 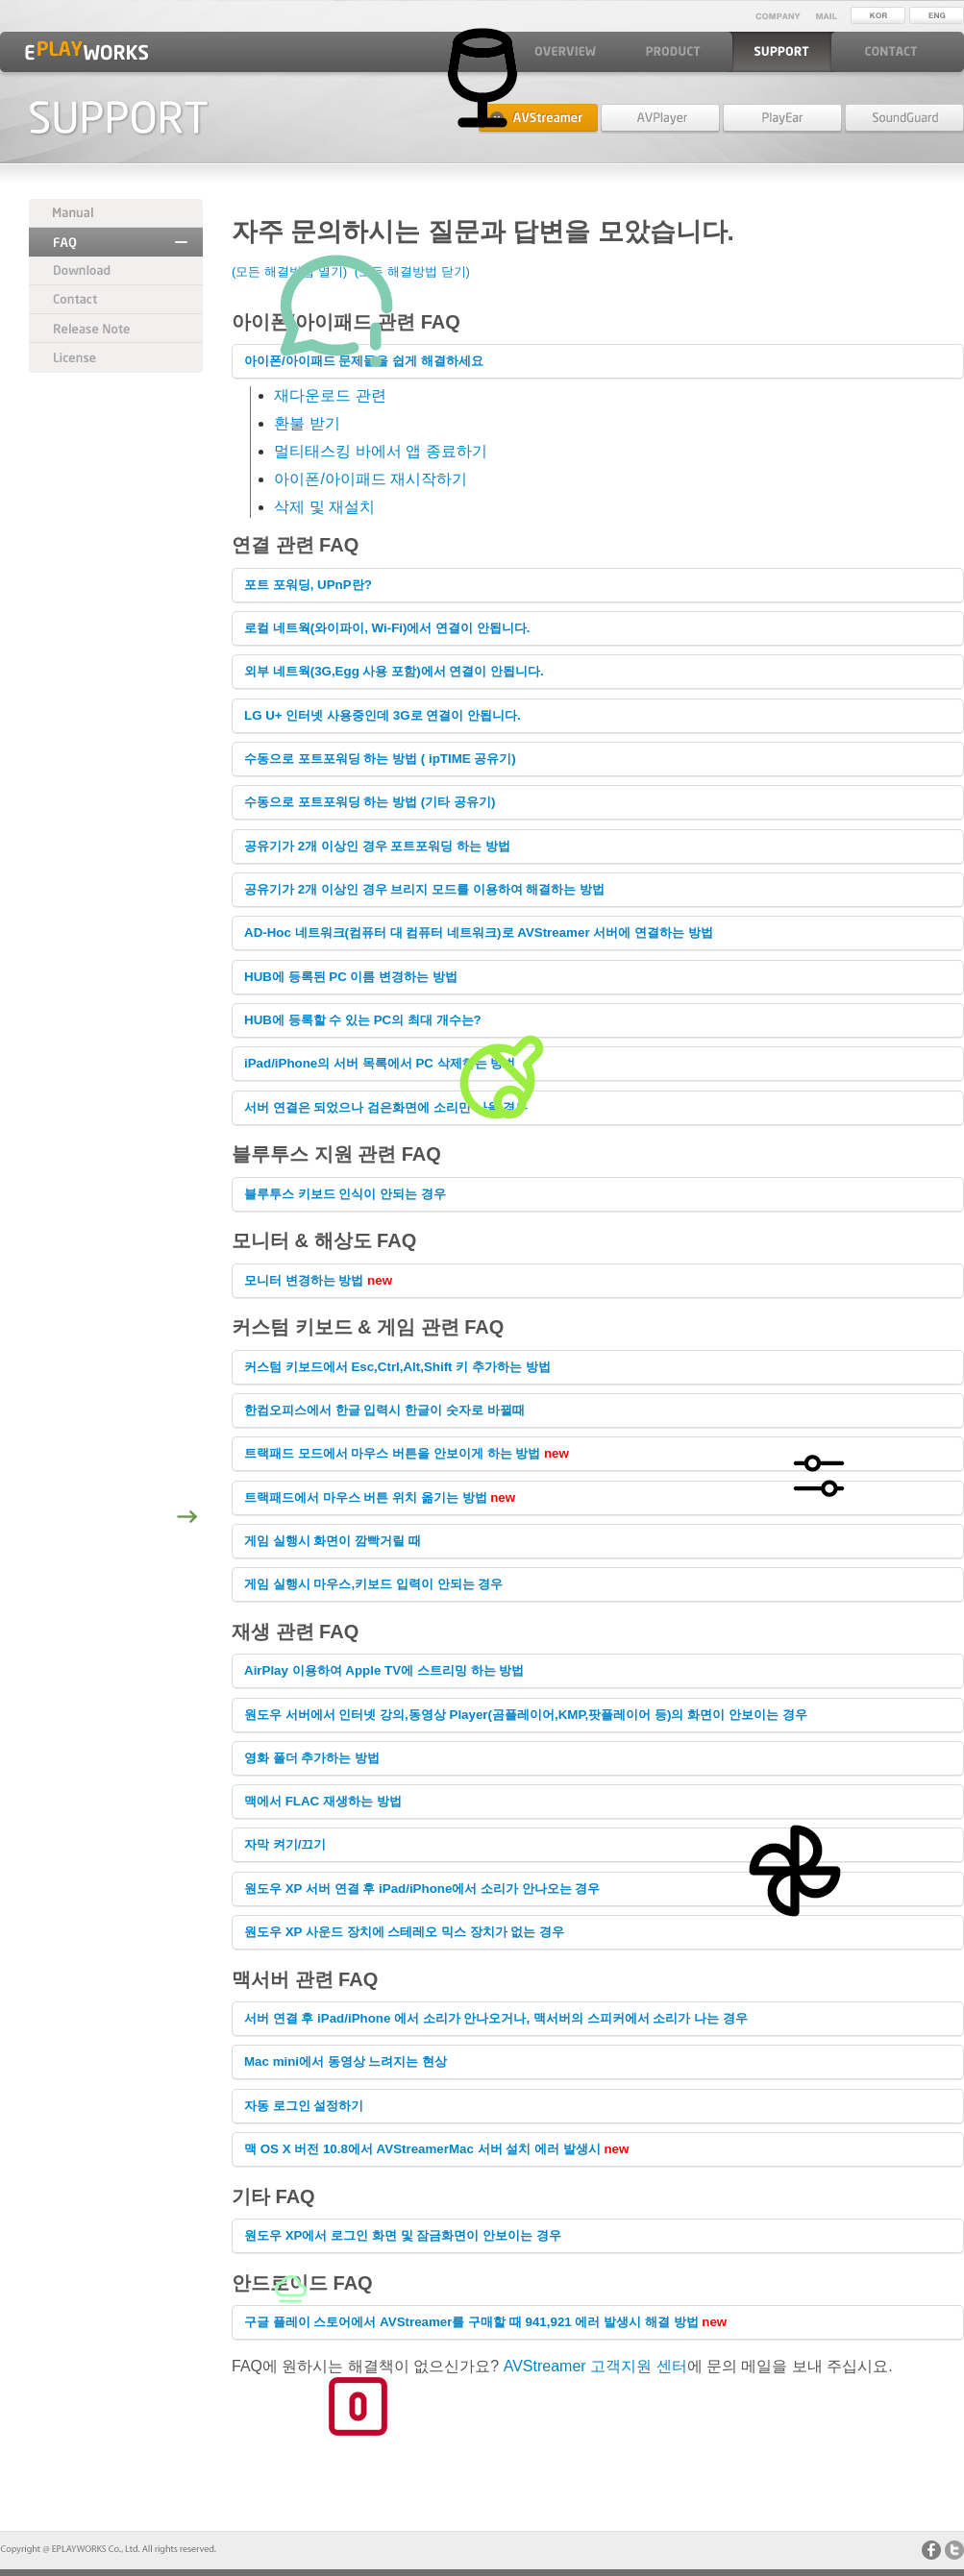 What do you see at coordinates (186, 1516) in the screenshot?
I see `navigate to the next item or step` at bounding box center [186, 1516].